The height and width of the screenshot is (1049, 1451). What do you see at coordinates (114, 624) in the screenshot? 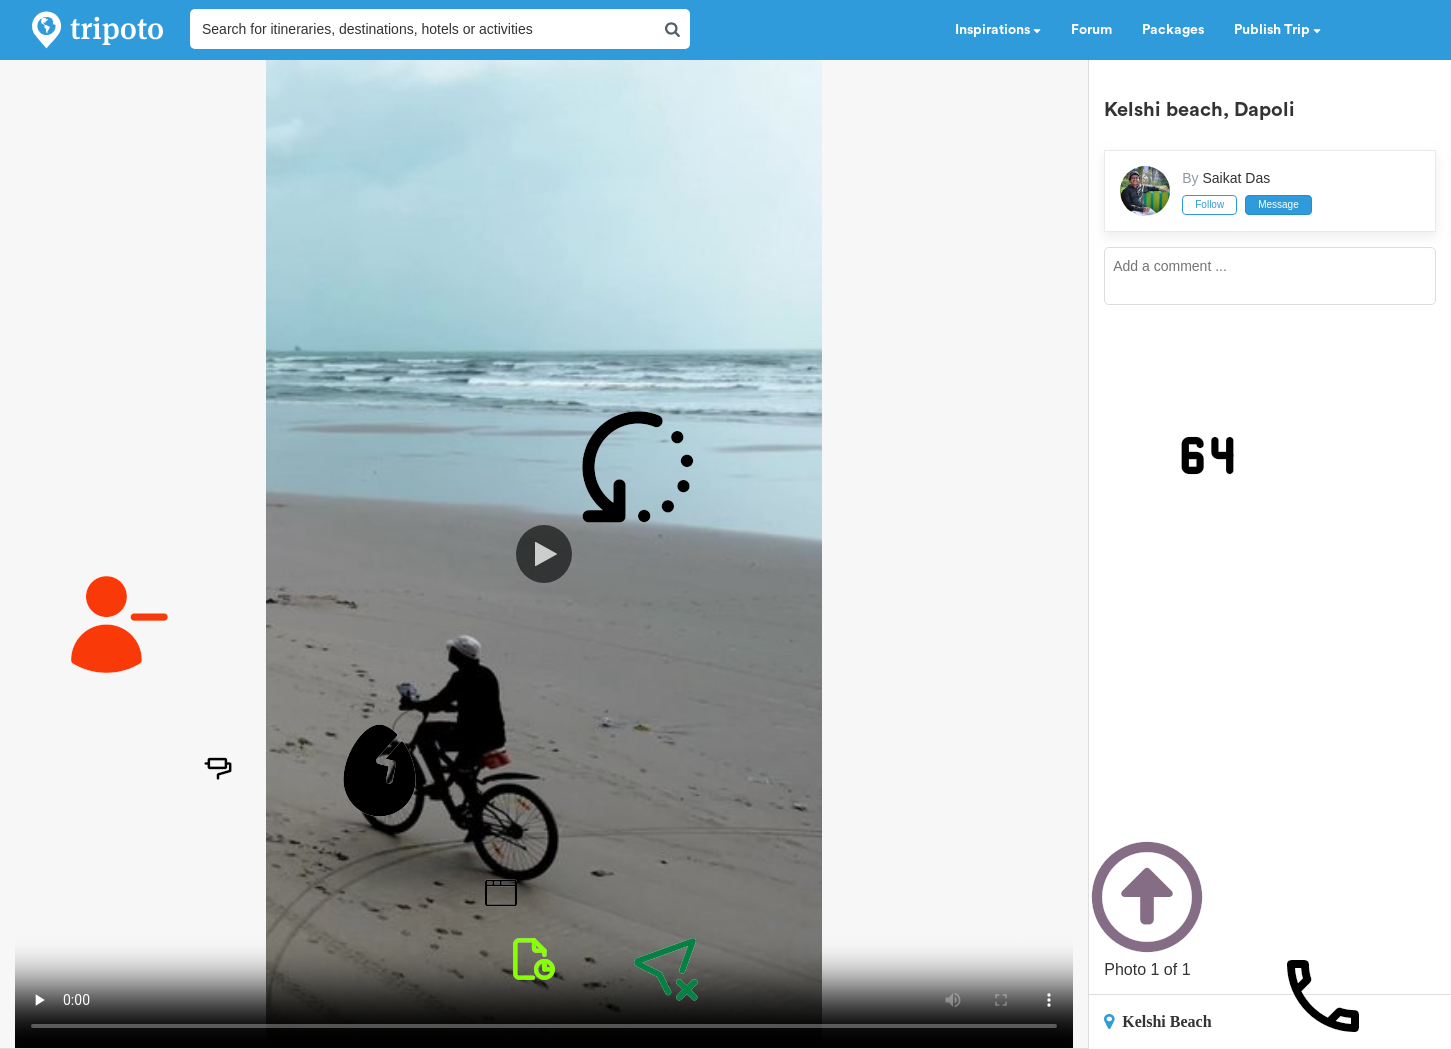
I see `remove a user or contact` at bounding box center [114, 624].